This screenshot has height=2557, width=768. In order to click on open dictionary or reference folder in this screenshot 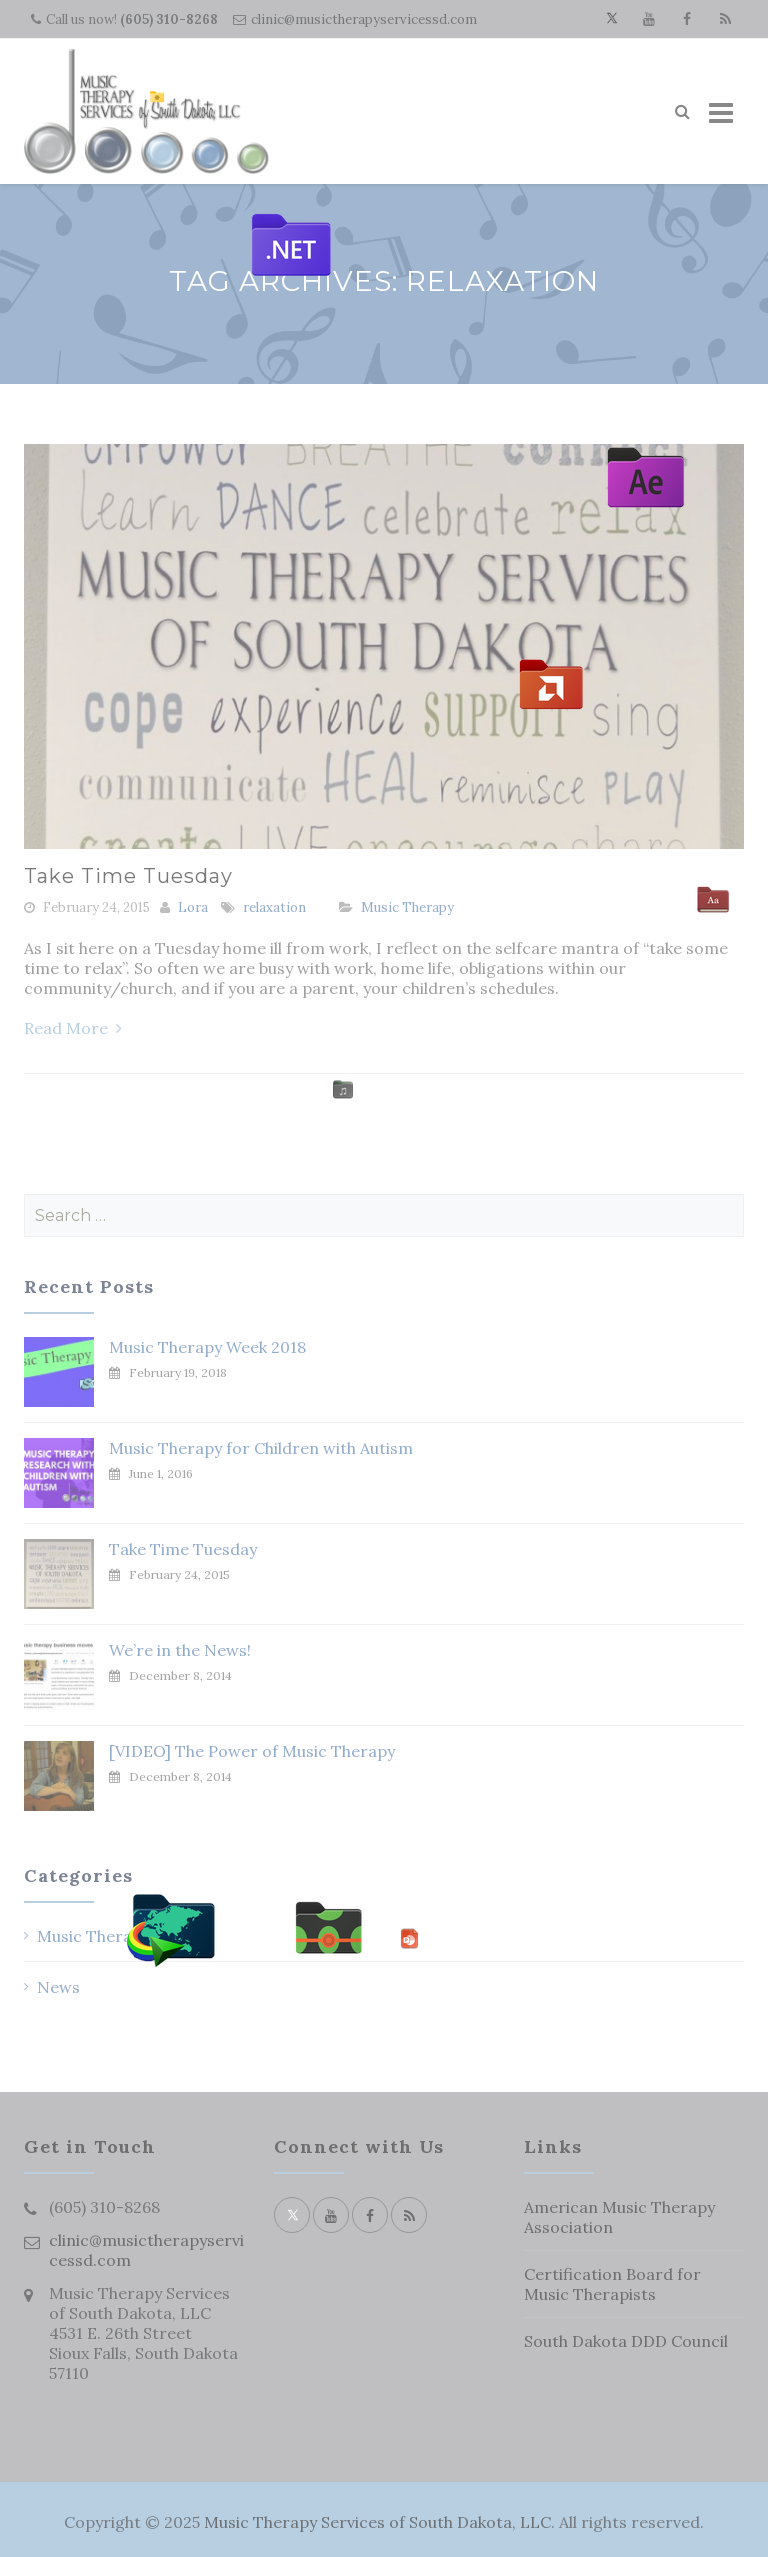, I will do `click(713, 900)`.